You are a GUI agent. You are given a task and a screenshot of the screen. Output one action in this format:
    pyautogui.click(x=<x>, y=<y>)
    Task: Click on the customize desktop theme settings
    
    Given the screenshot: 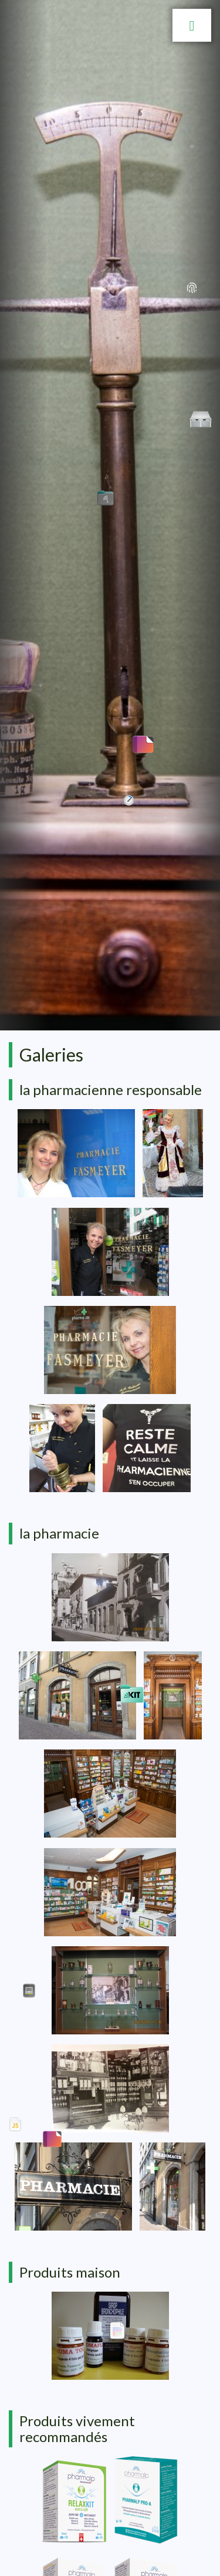 What is the action you would take?
    pyautogui.click(x=143, y=744)
    